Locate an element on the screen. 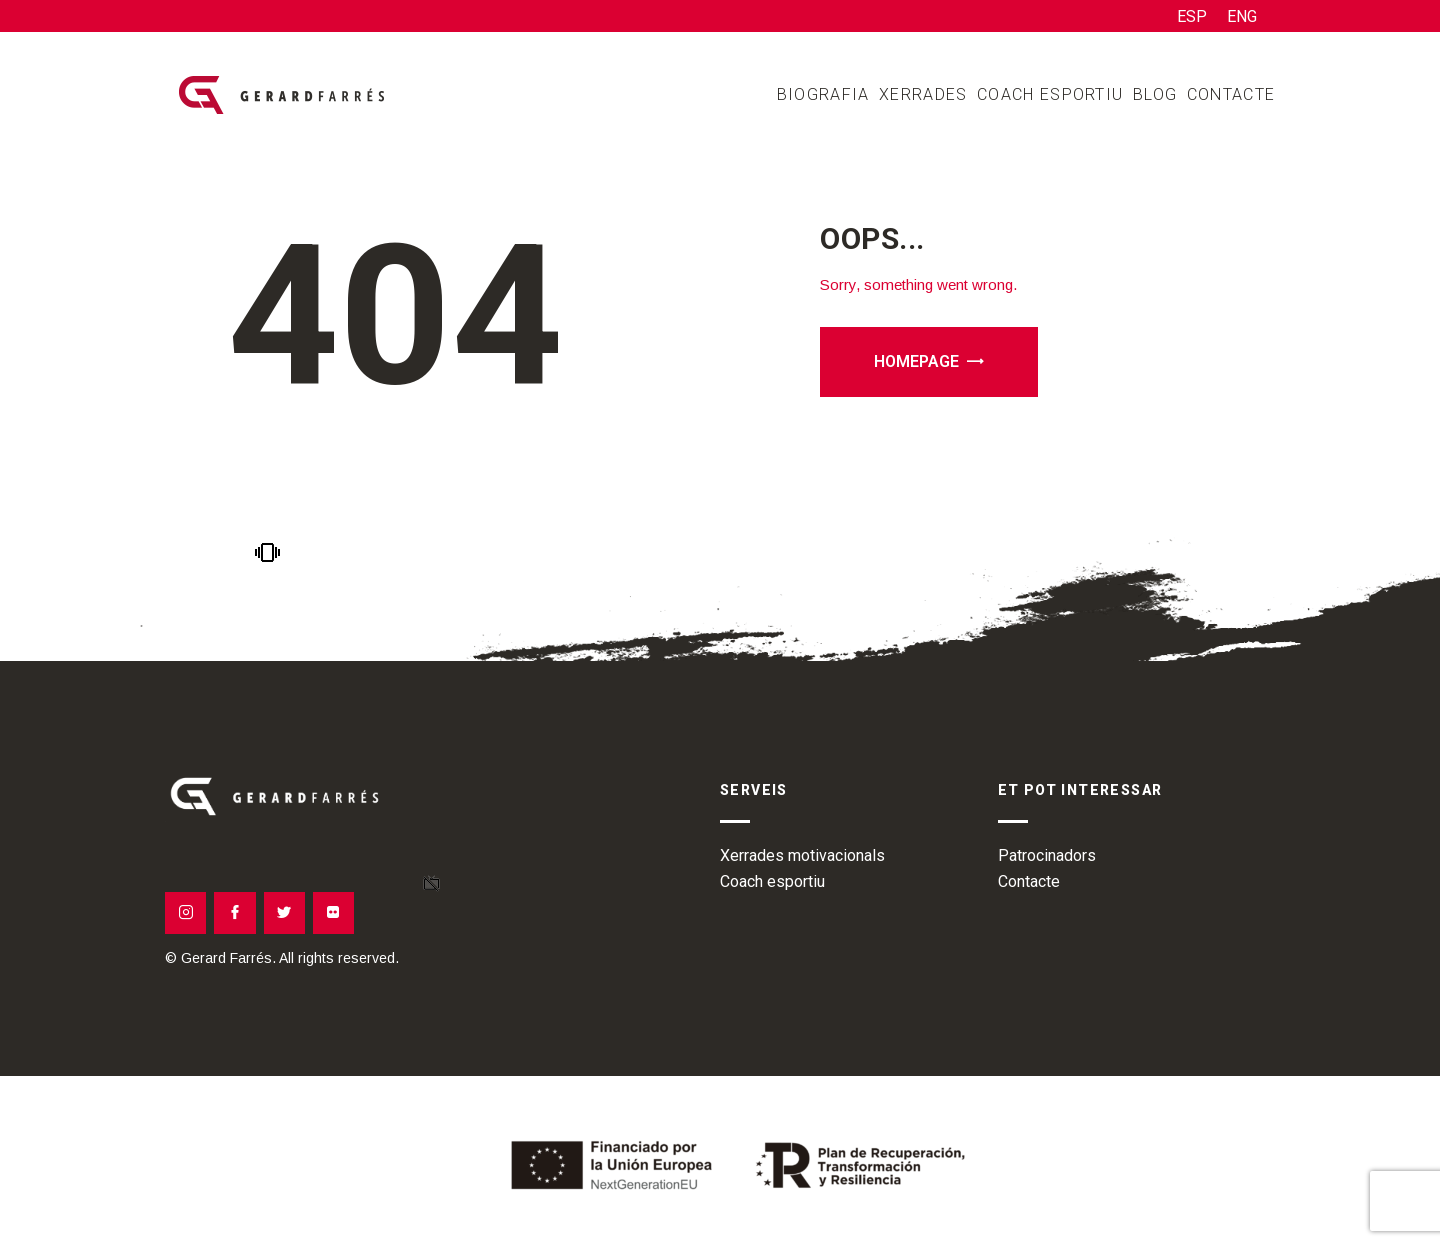 This screenshot has height=1245, width=1440. toggle vibration mode on or off is located at coordinates (267, 552).